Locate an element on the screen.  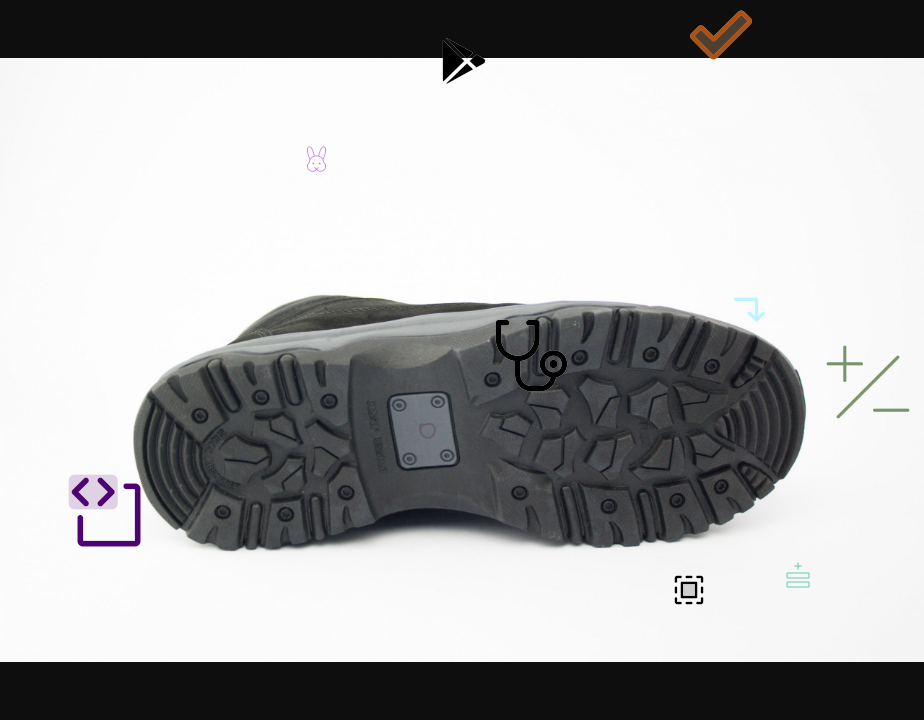
toggle between adding and subtracting values is located at coordinates (868, 387).